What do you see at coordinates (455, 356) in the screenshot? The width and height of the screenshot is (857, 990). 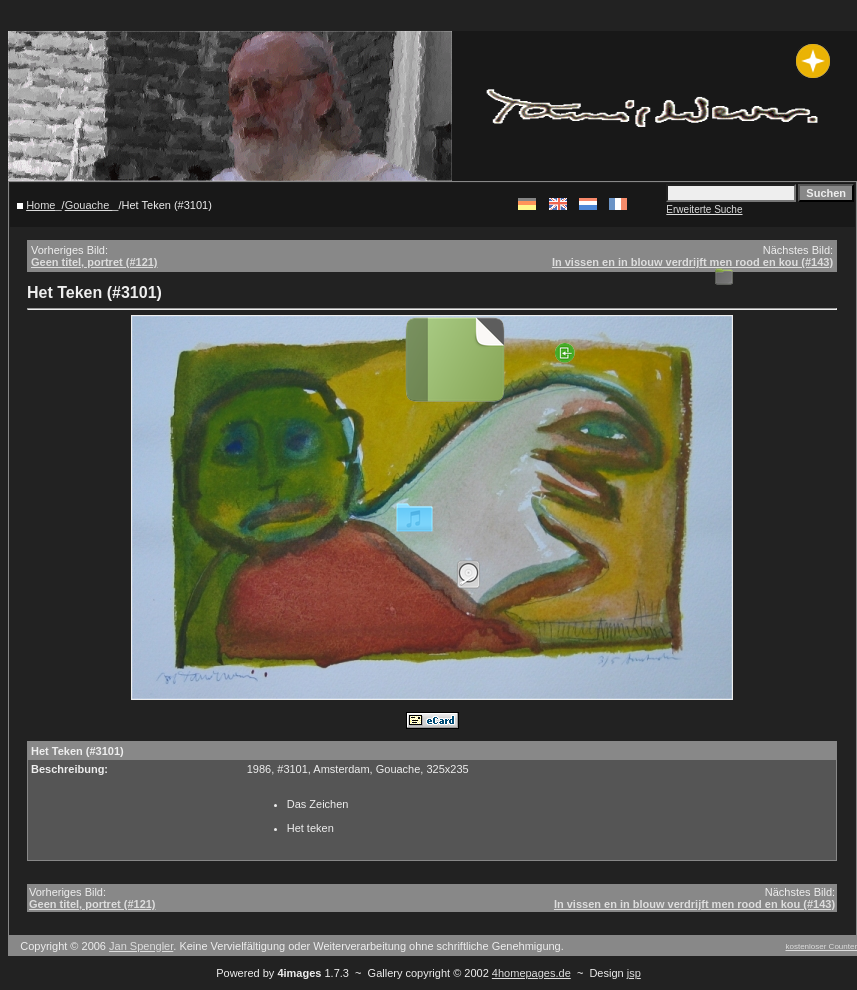 I see `change desktop wallpaper settings` at bounding box center [455, 356].